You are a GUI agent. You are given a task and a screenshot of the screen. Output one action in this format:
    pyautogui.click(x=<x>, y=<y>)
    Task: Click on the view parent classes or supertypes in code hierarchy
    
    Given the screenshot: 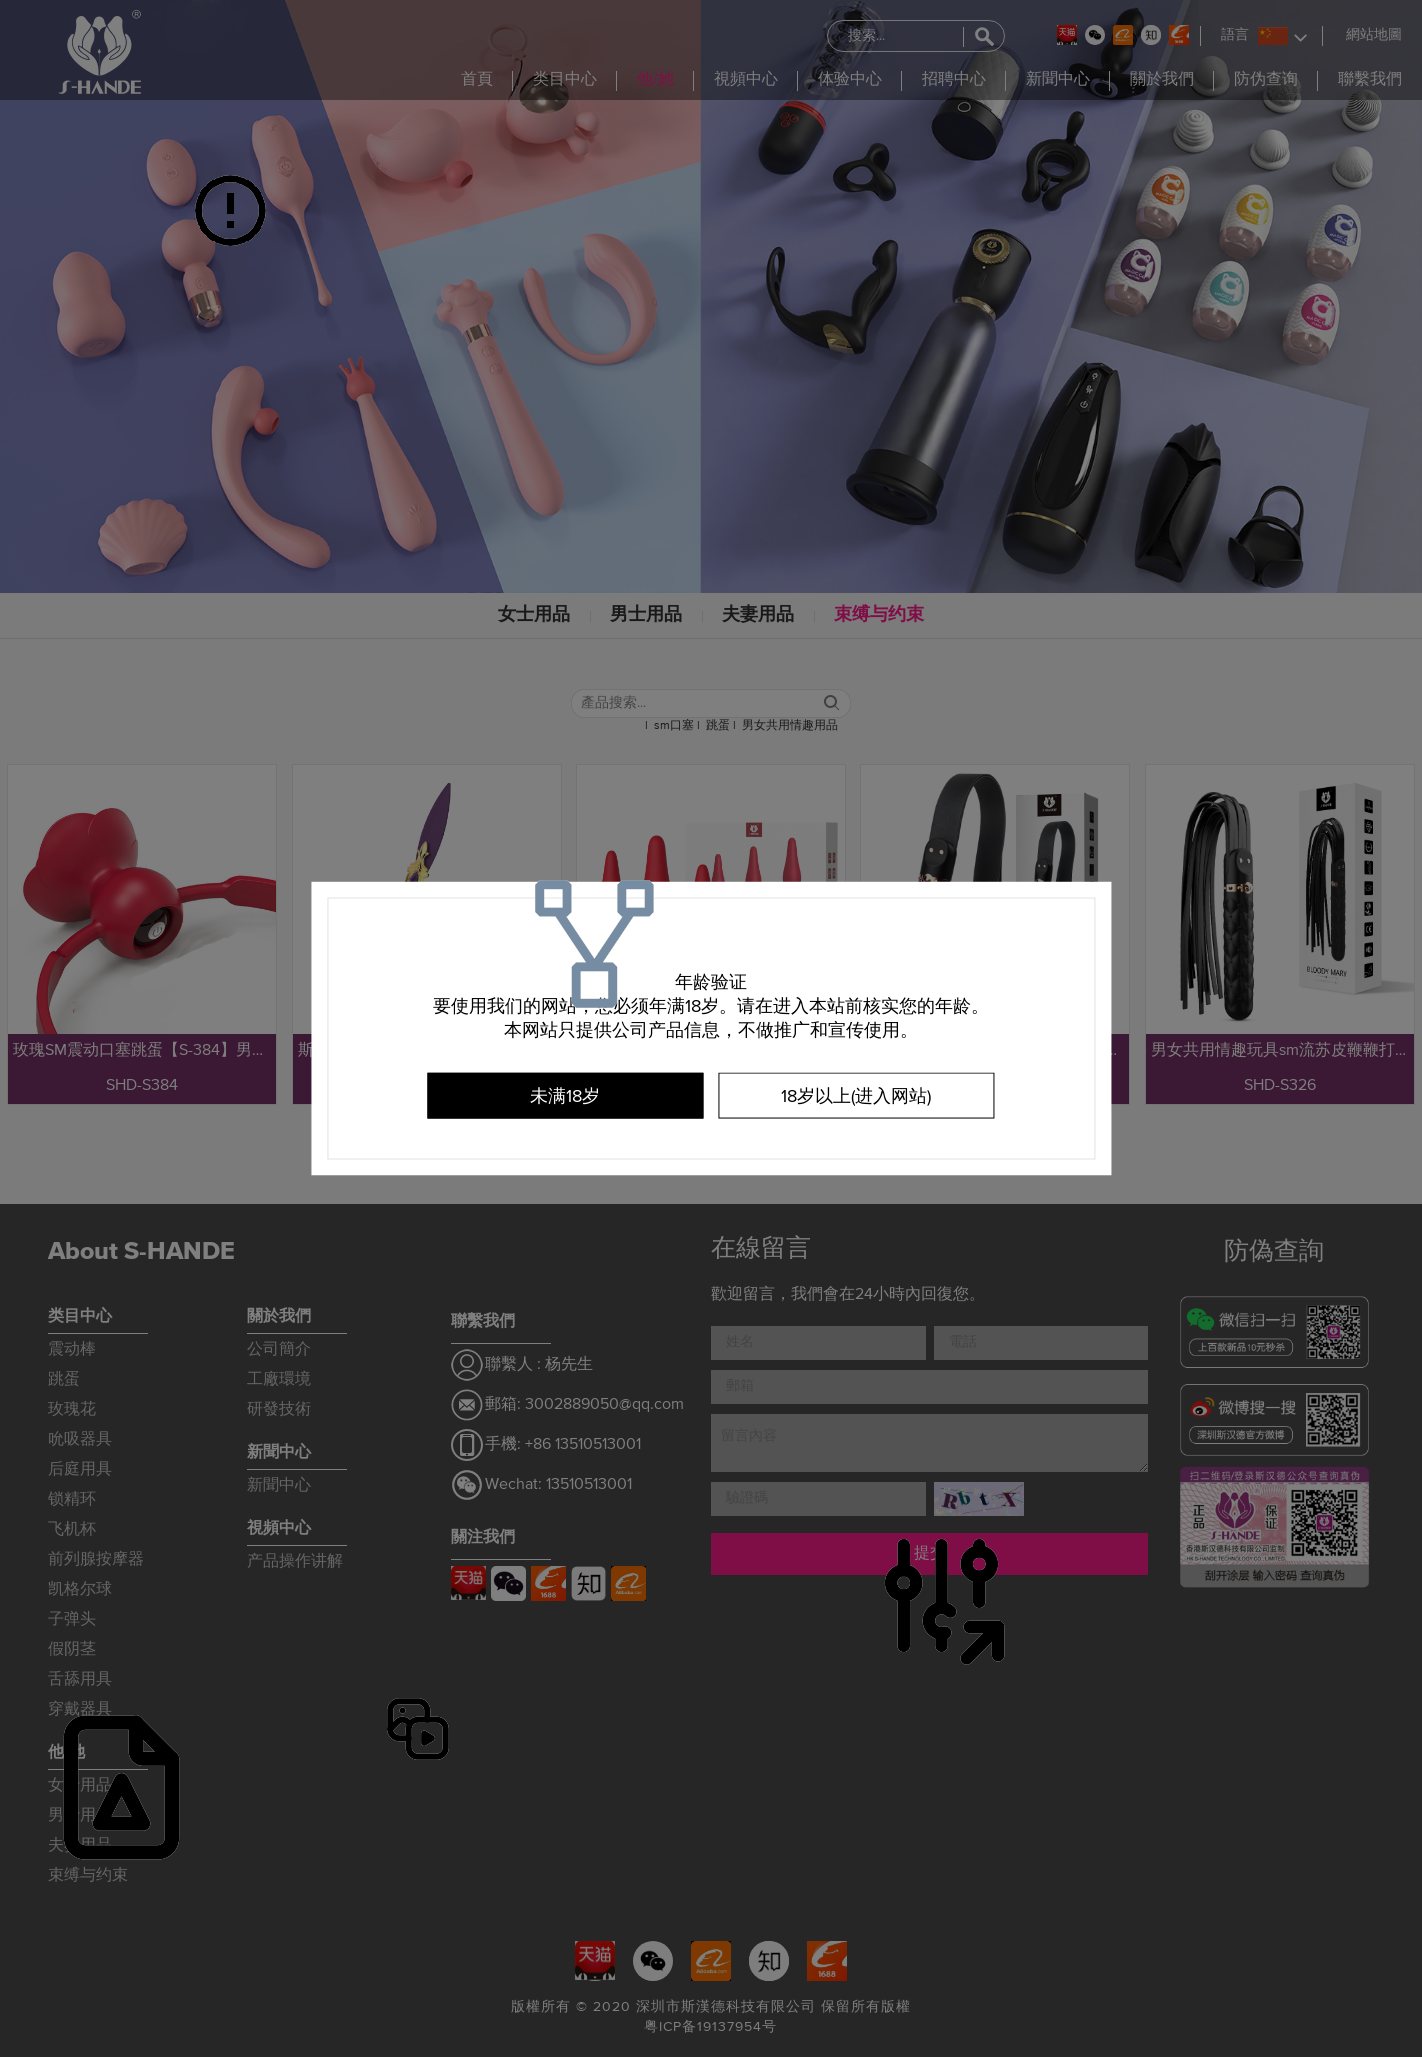 What is the action you would take?
    pyautogui.click(x=599, y=944)
    